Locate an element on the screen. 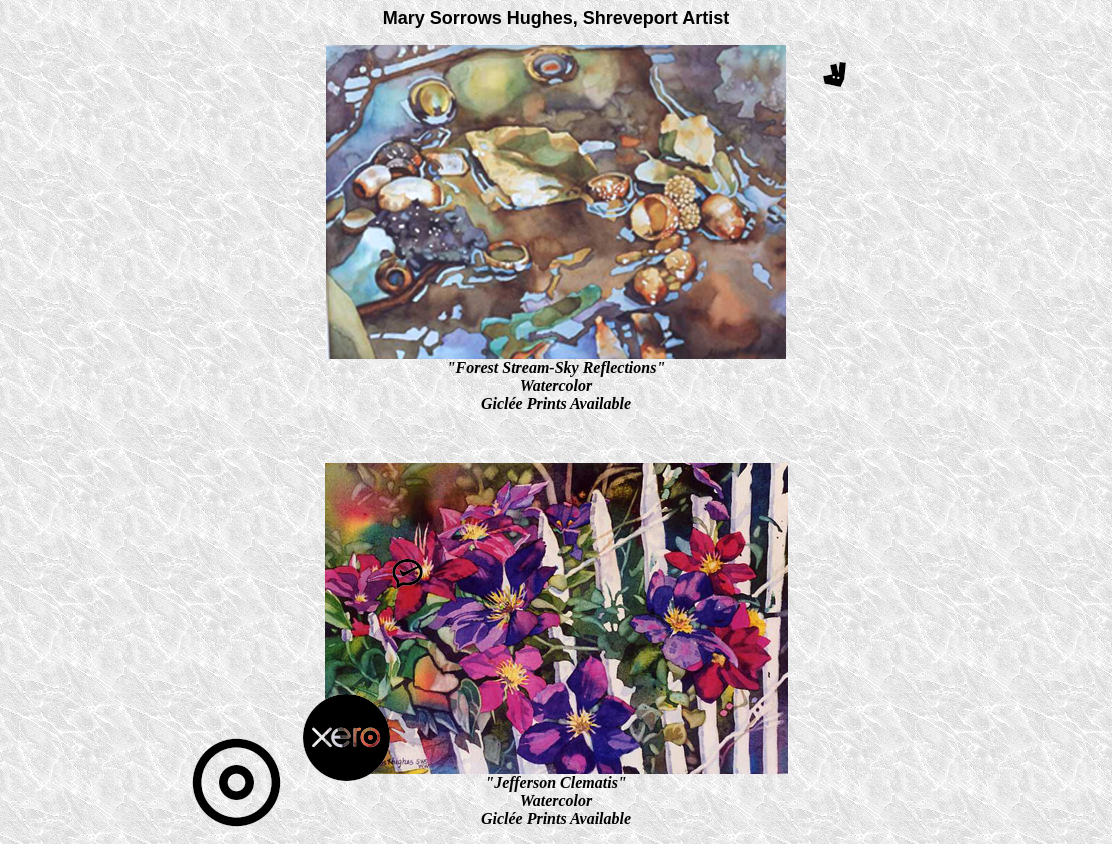 The width and height of the screenshot is (1112, 844). pay with WeChat Pay is located at coordinates (407, 572).